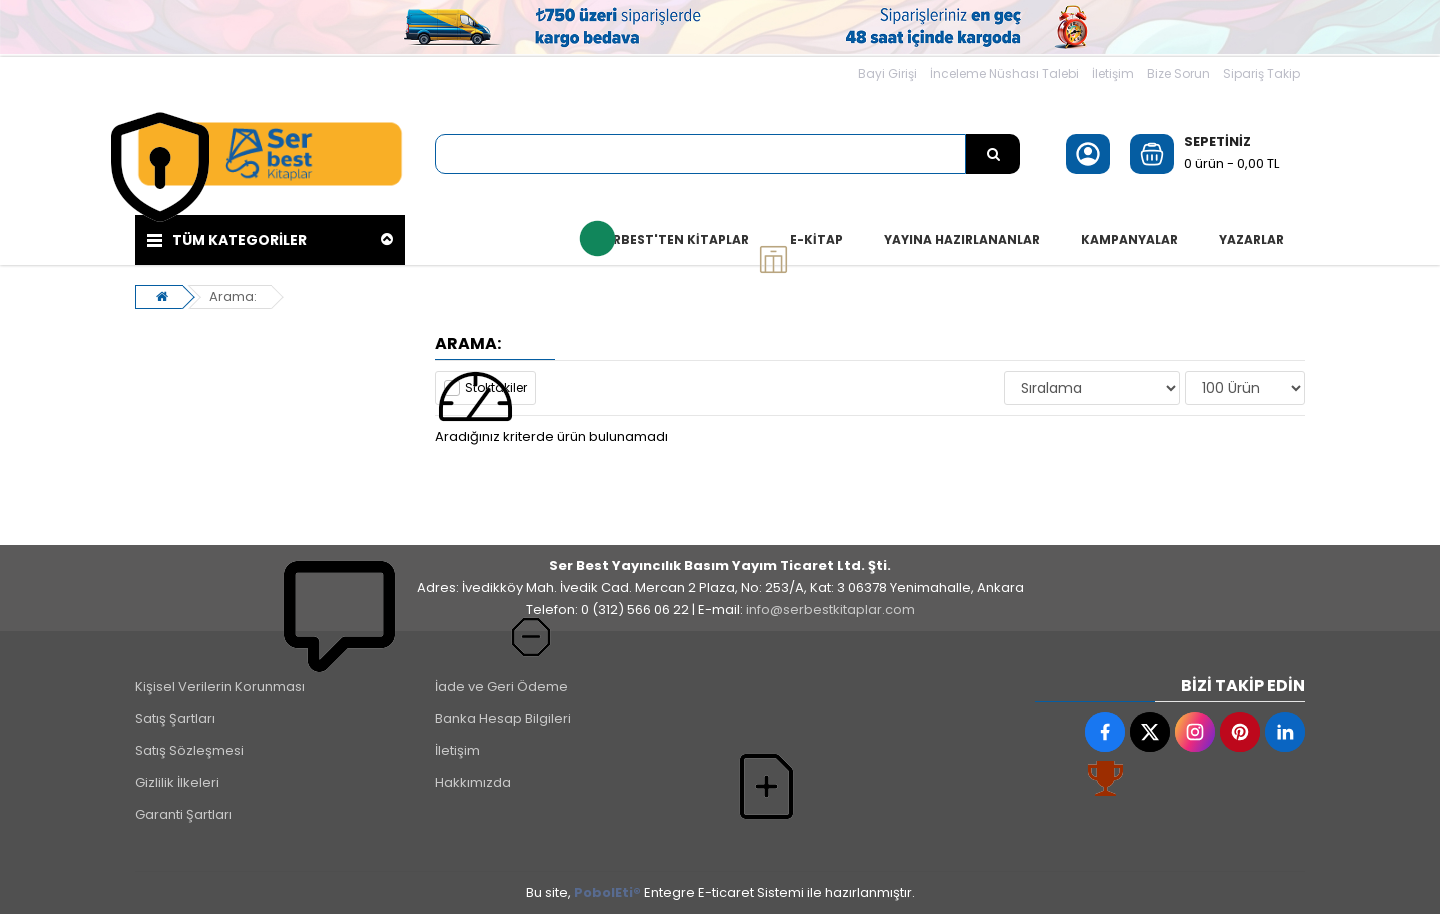  What do you see at coordinates (597, 238) in the screenshot?
I see `indicates an unread notification or new item` at bounding box center [597, 238].